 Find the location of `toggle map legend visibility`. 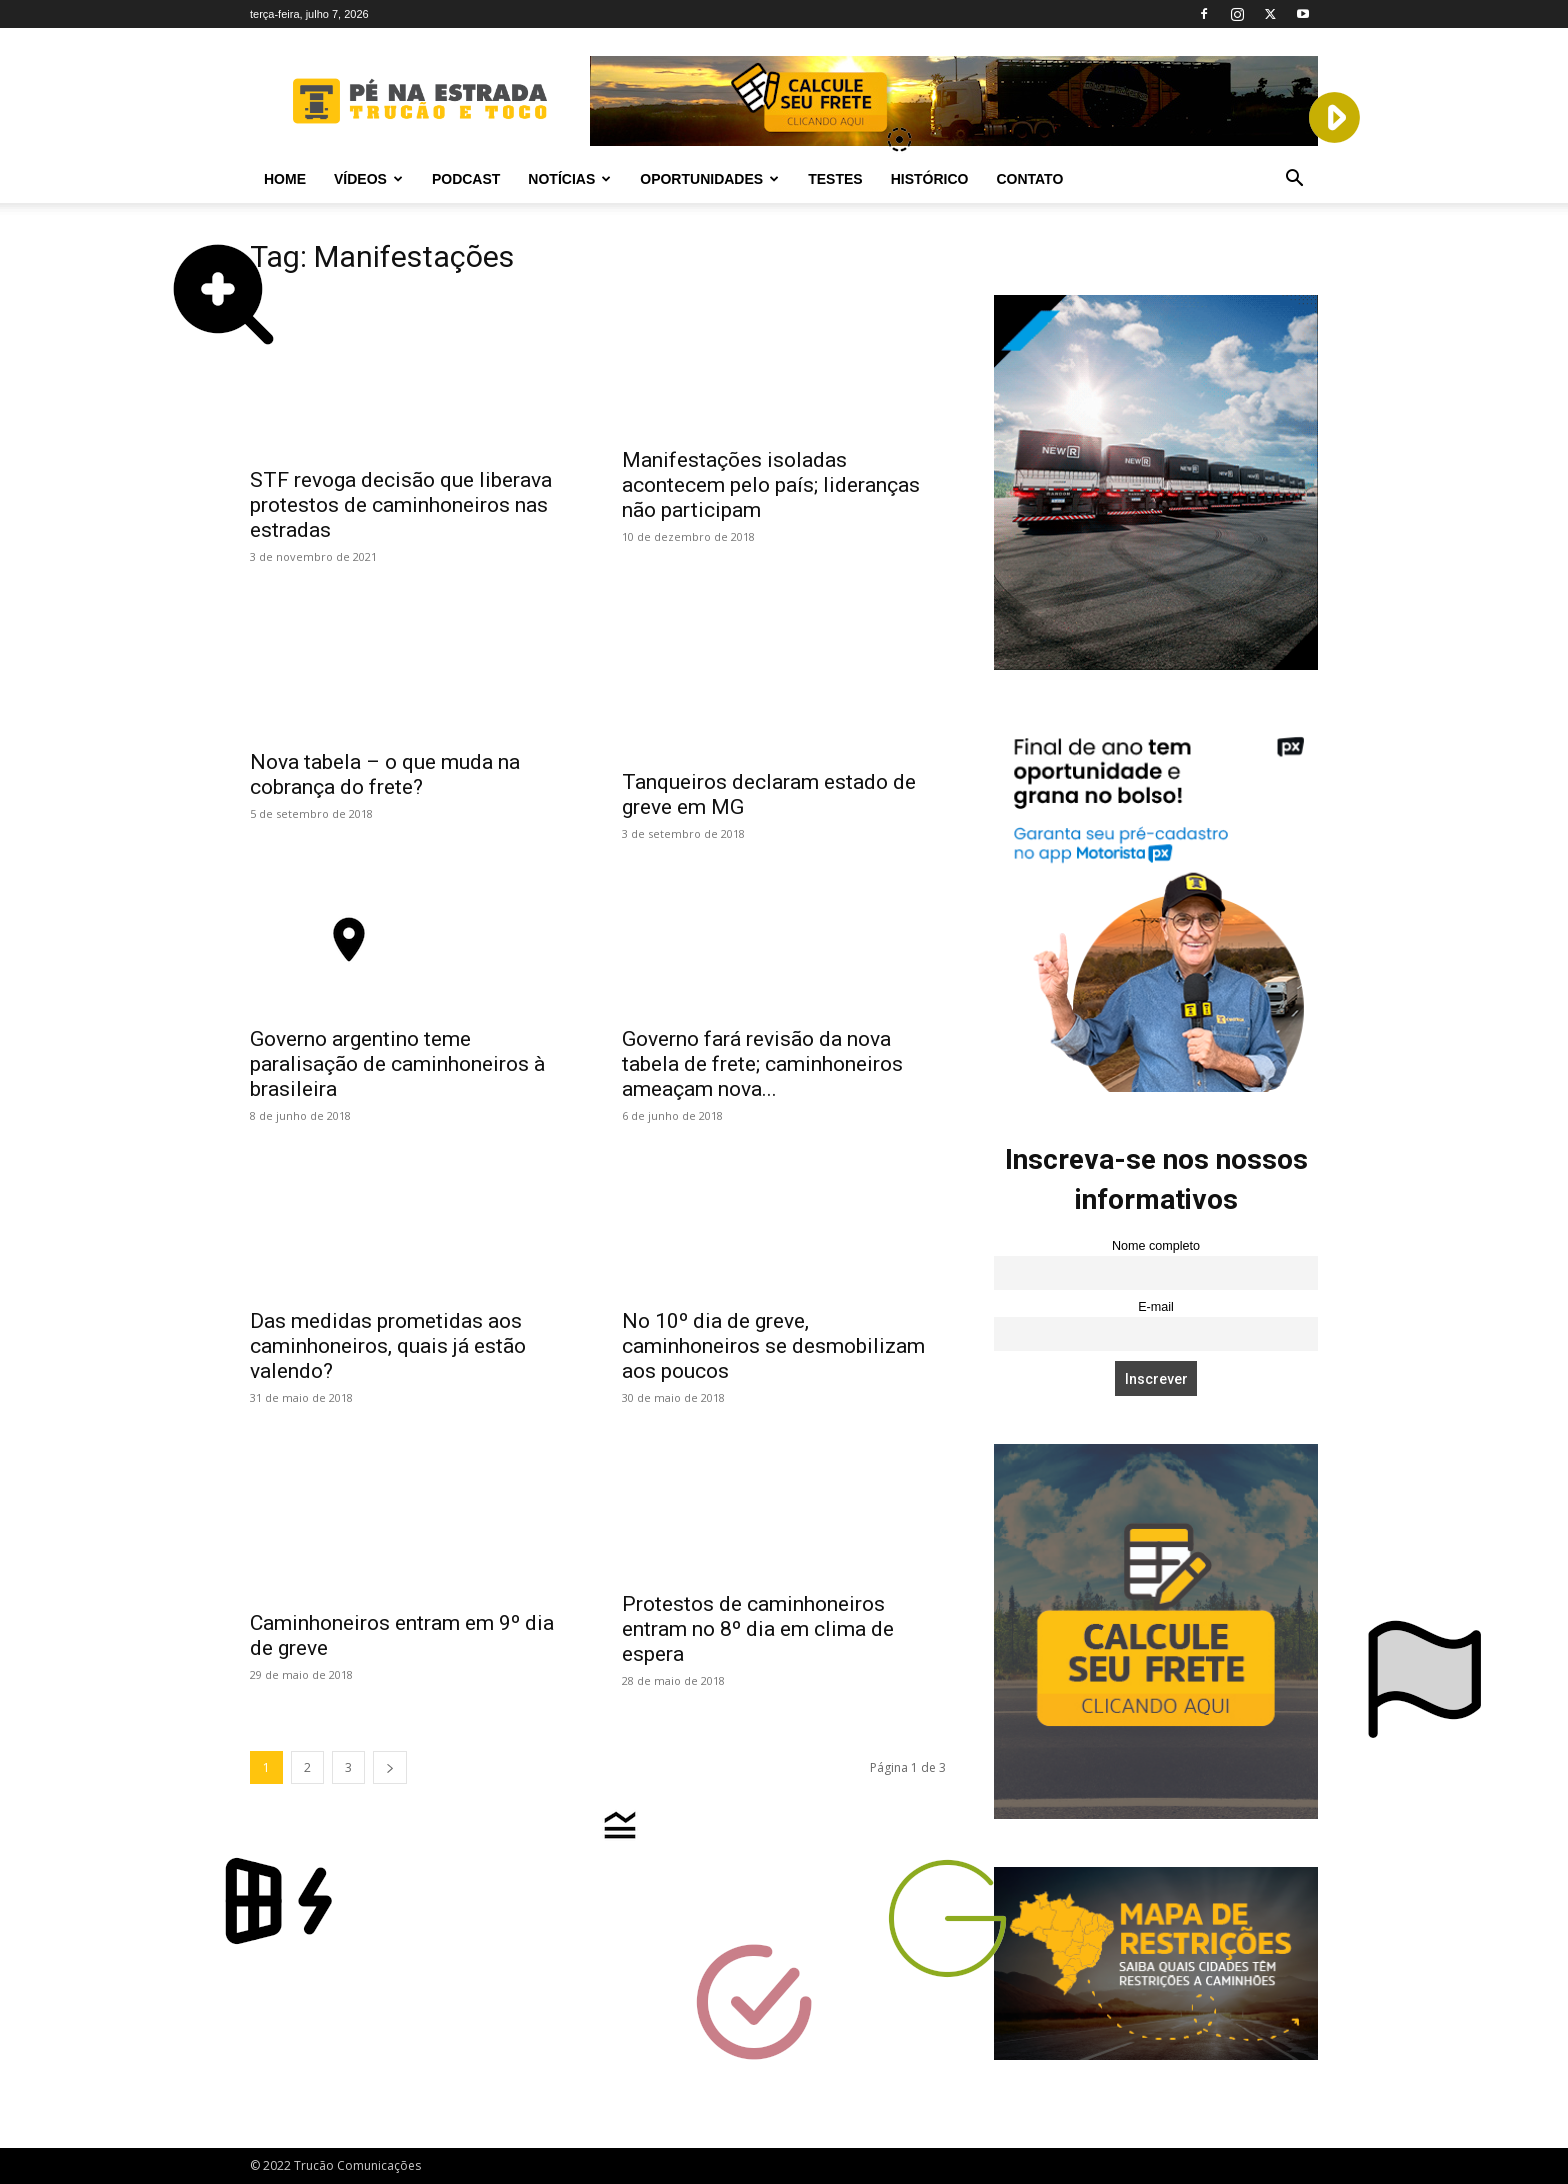

toggle map legend visibility is located at coordinates (620, 1825).